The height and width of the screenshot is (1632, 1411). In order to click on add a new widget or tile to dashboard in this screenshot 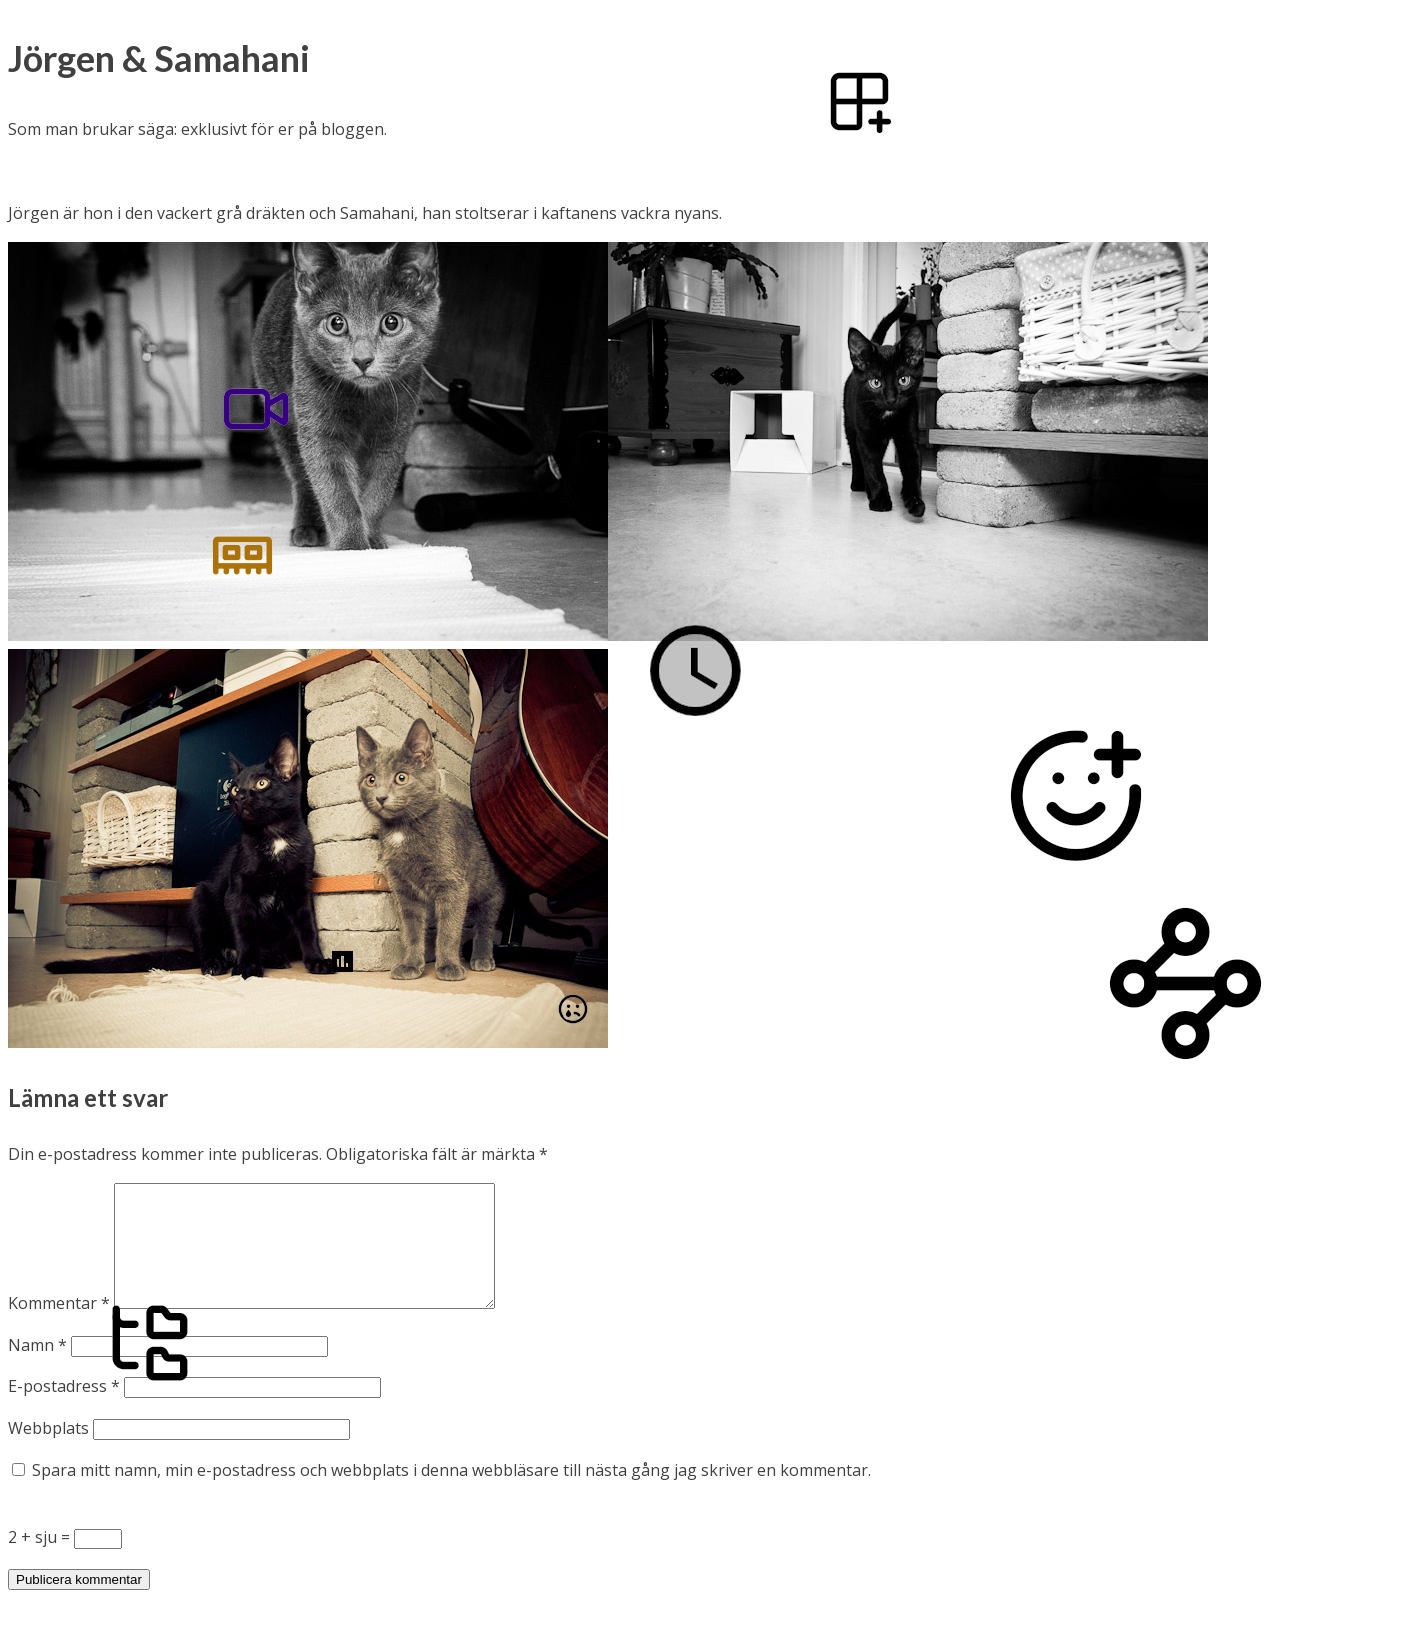, I will do `click(859, 101)`.